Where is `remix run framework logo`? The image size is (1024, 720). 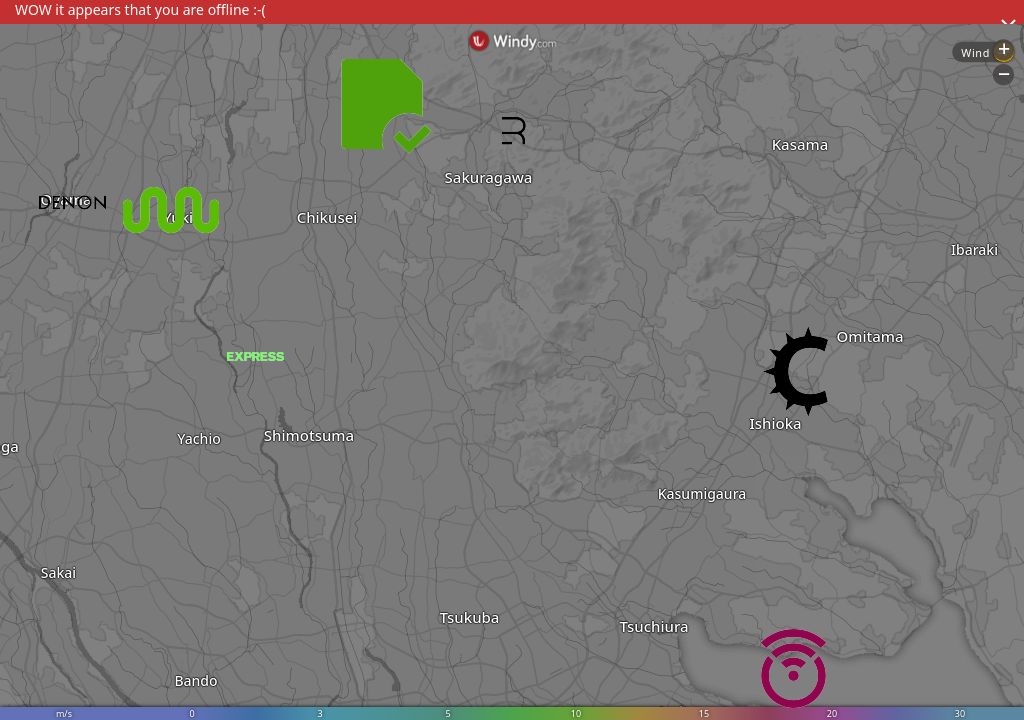
remix run framework logo is located at coordinates (513, 131).